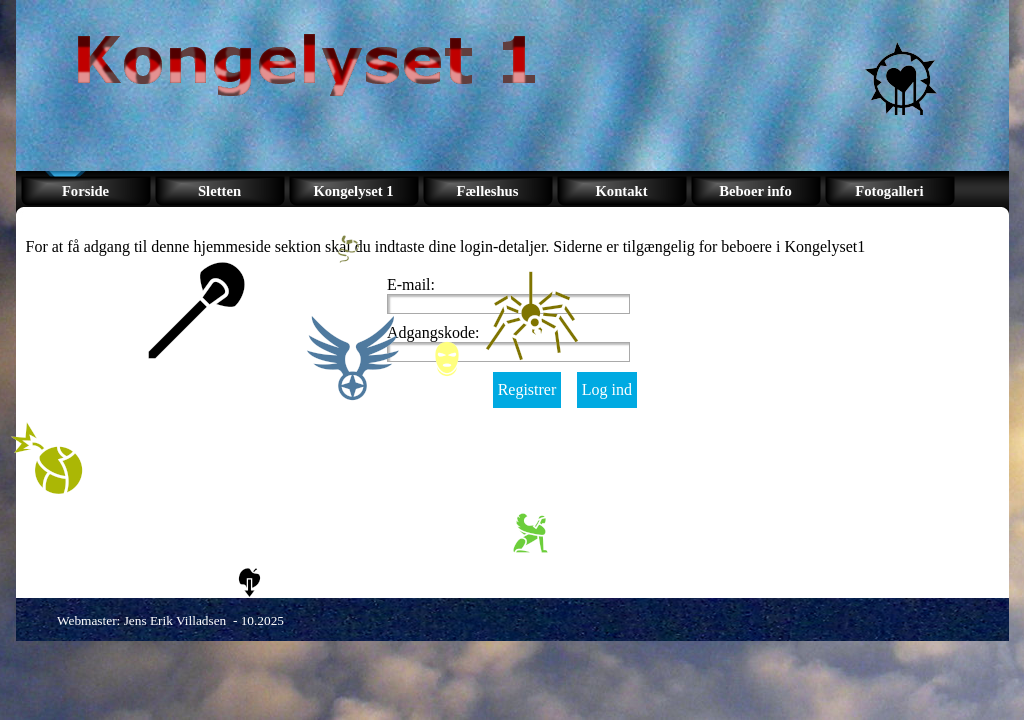  Describe the element at coordinates (531, 533) in the screenshot. I see `access Greek mythology content or trivia` at that location.